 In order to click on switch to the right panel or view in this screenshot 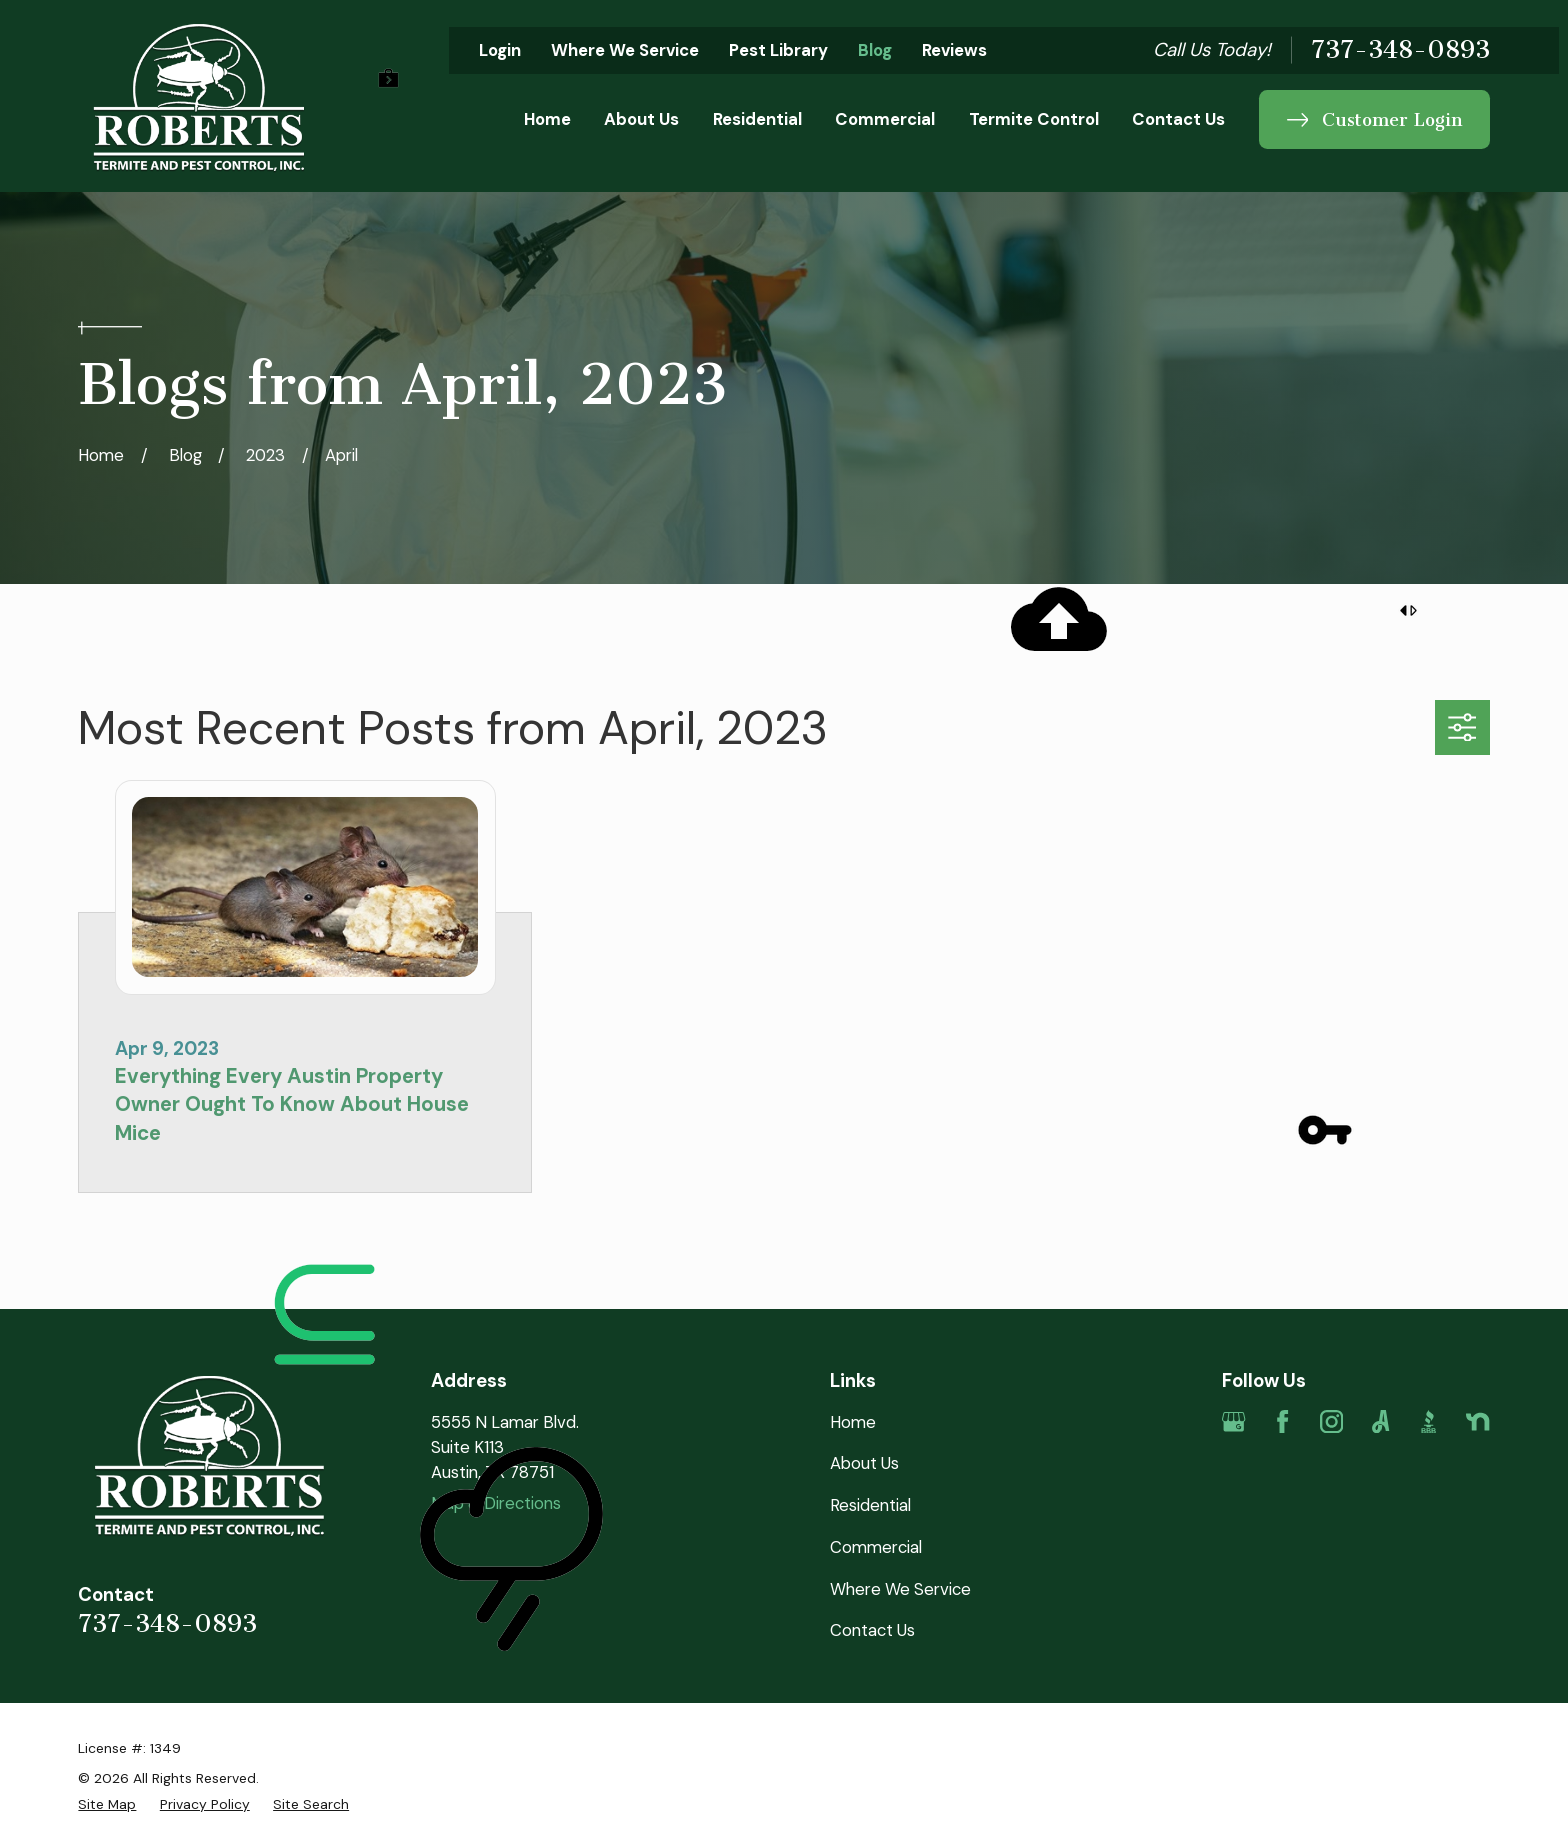, I will do `click(1408, 610)`.